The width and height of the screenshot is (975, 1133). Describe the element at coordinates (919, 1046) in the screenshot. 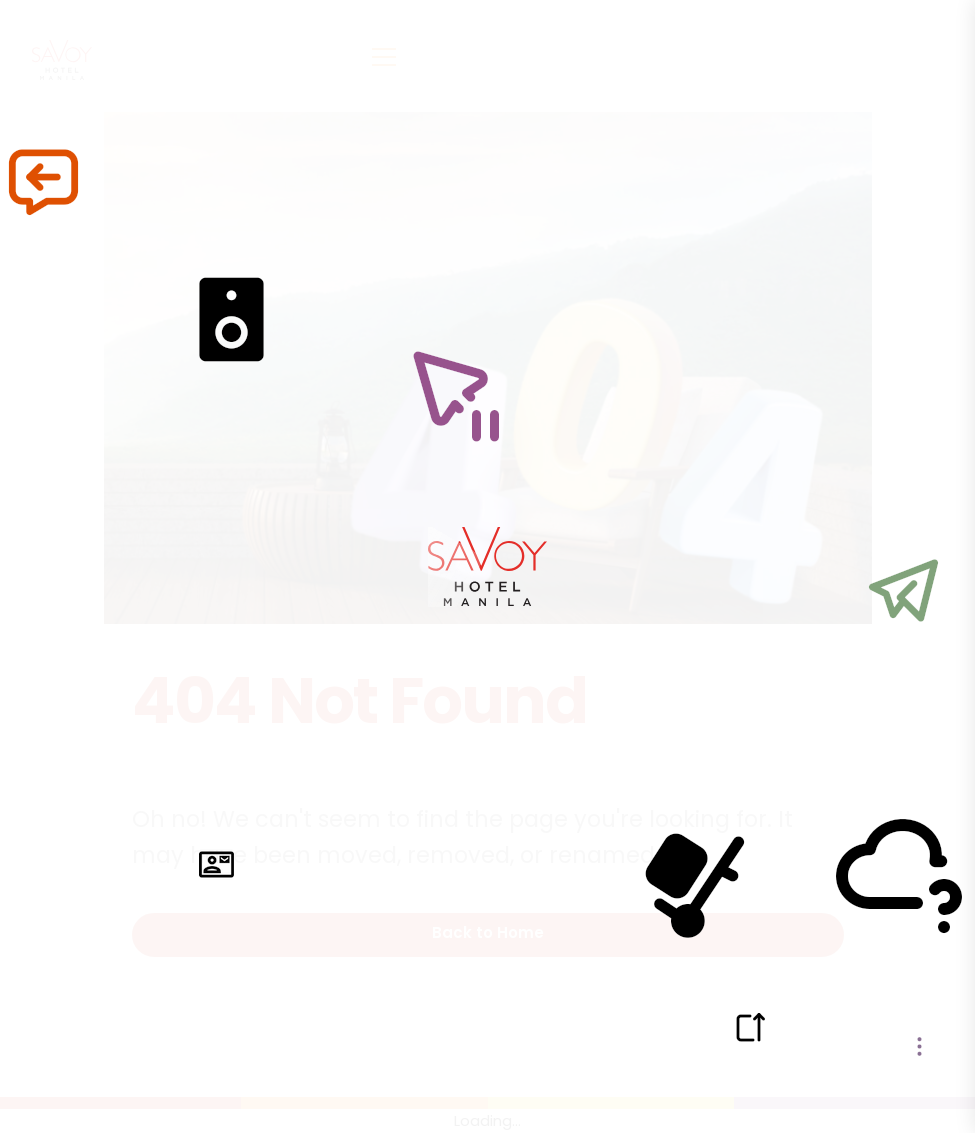

I see `open more options menu` at that location.